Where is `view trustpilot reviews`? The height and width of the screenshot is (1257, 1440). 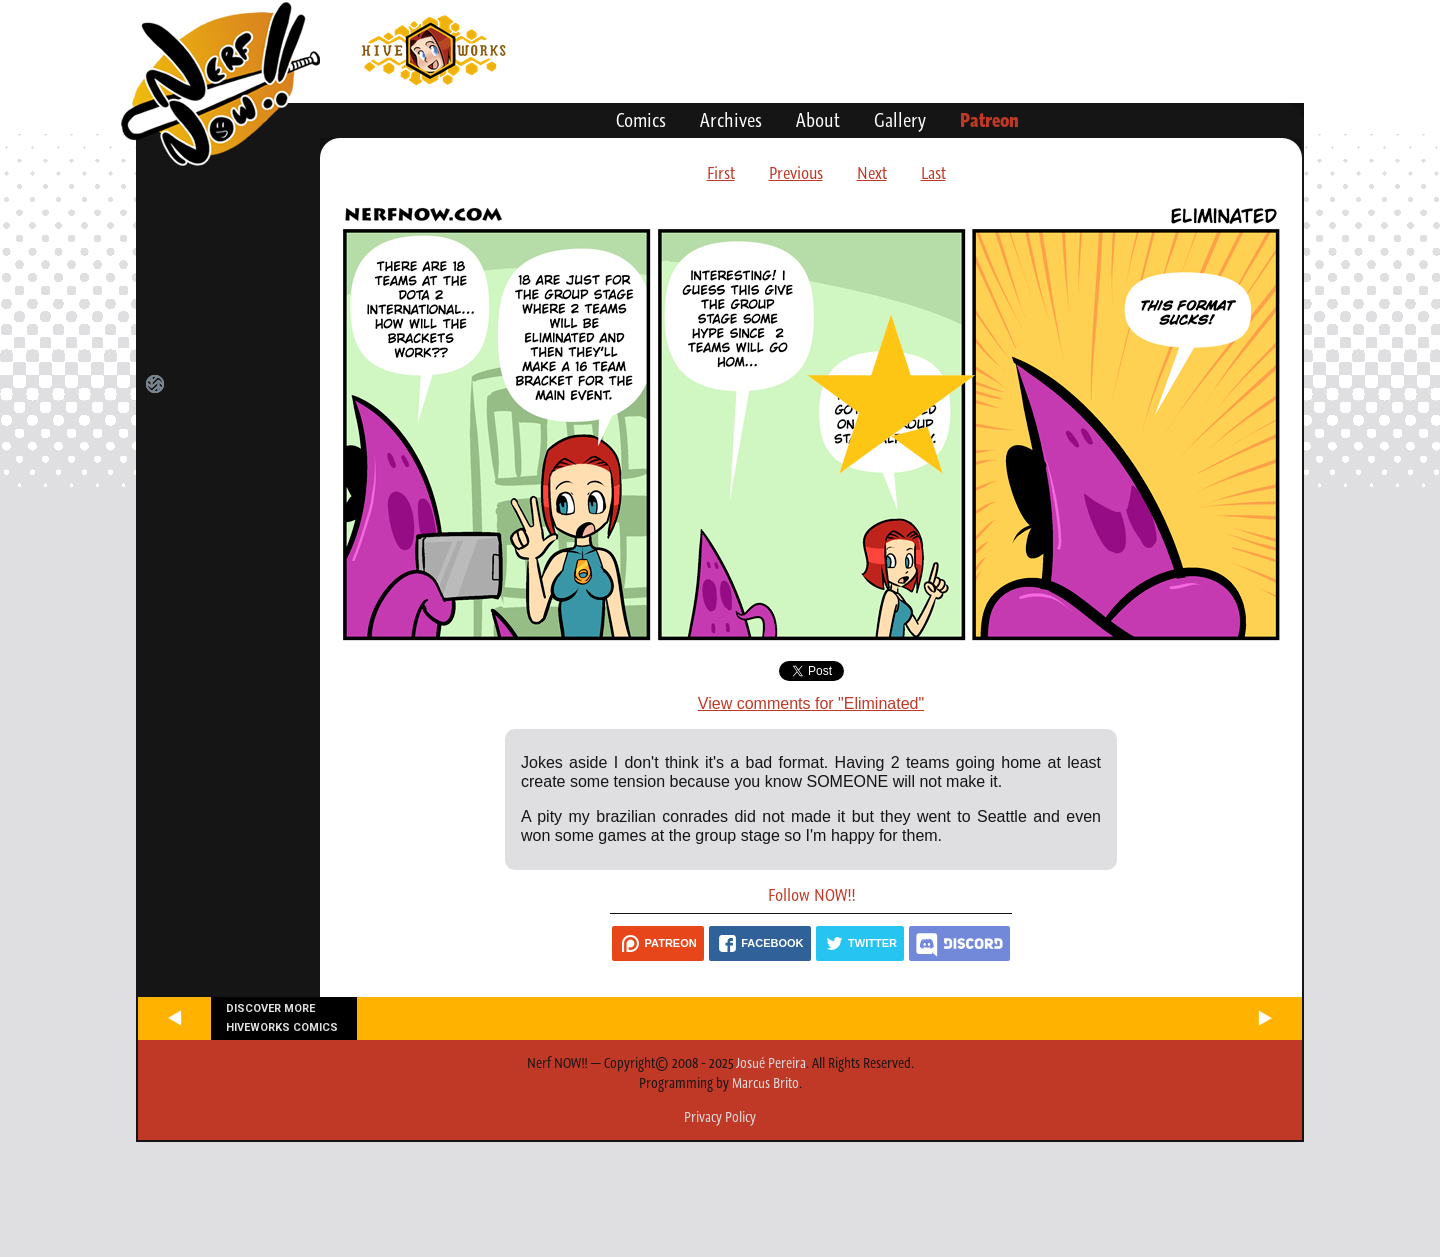
view trustpilot reviews is located at coordinates (891, 394).